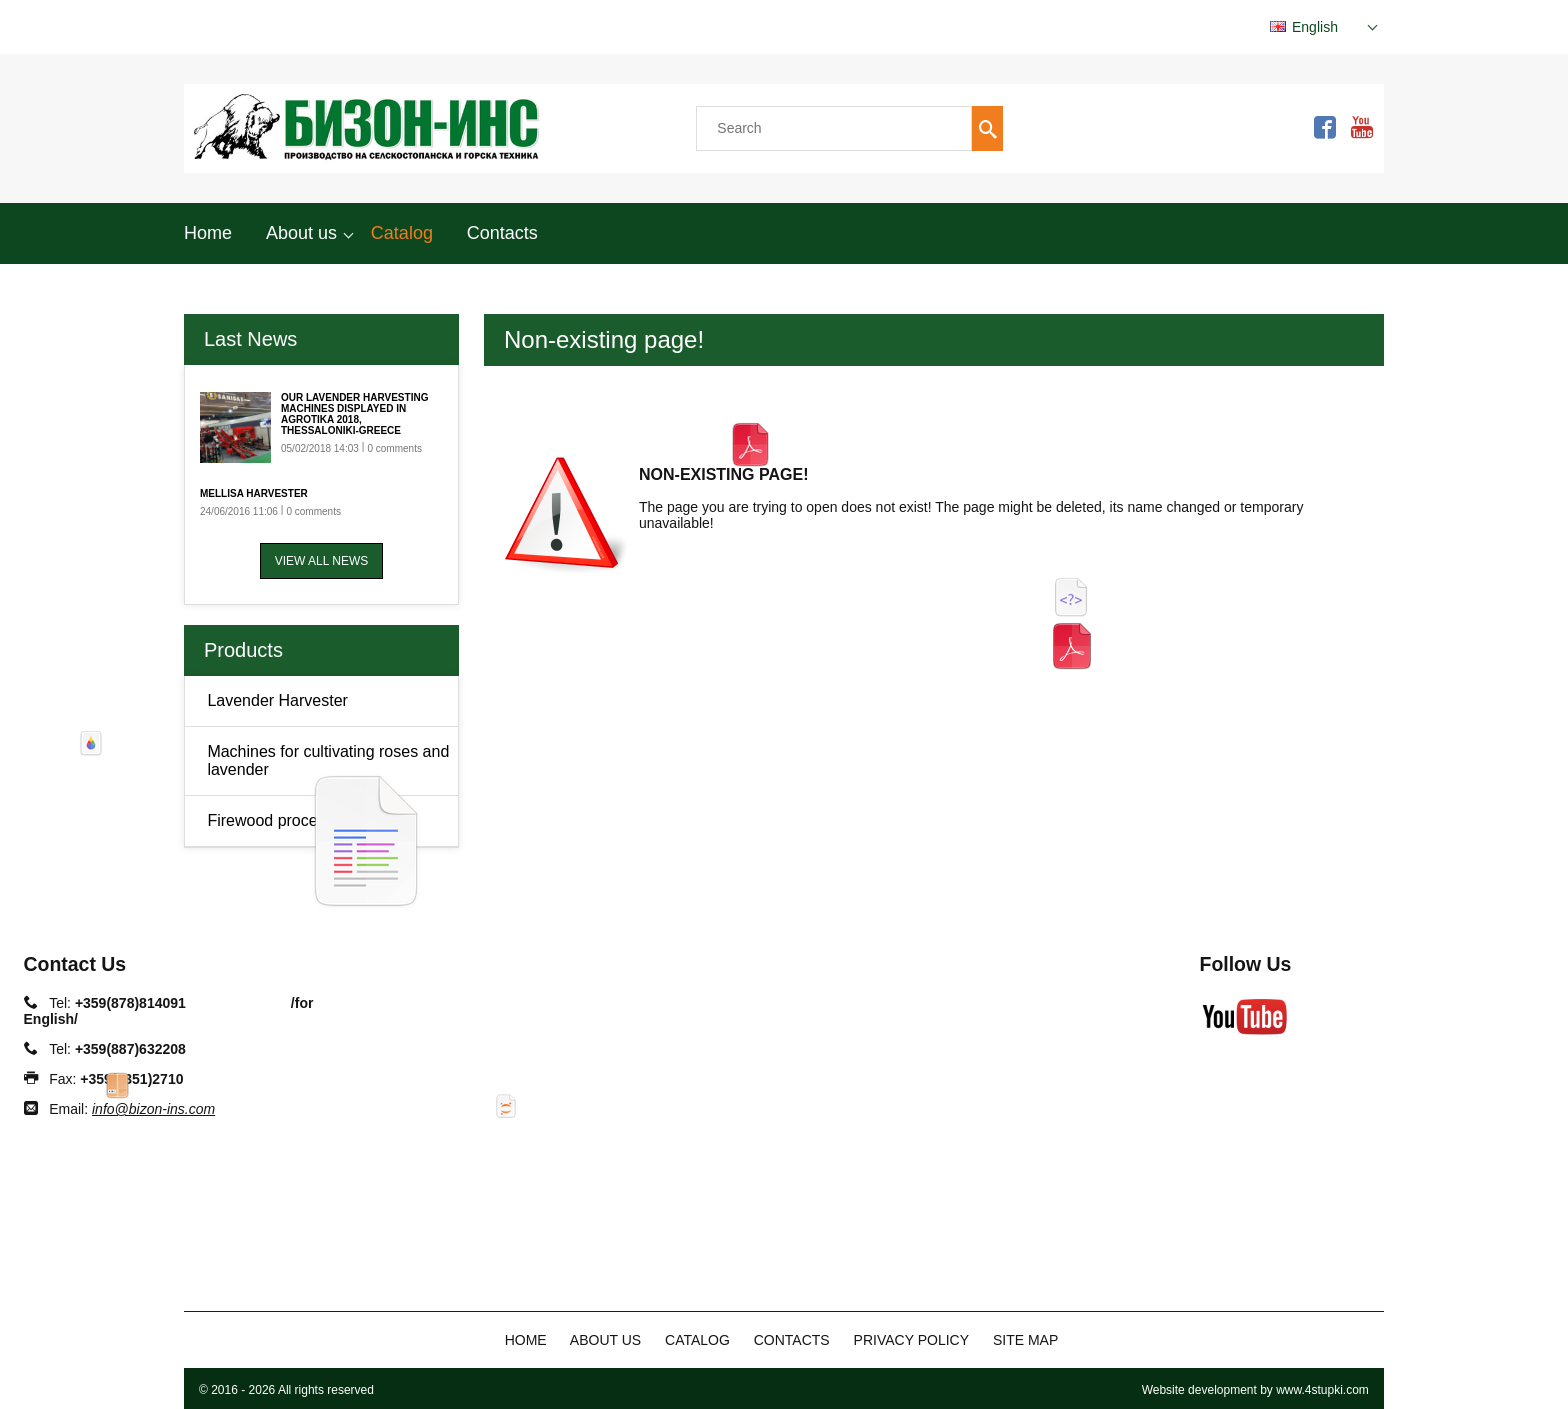  What do you see at coordinates (506, 1106) in the screenshot?
I see `jupyter notebook file` at bounding box center [506, 1106].